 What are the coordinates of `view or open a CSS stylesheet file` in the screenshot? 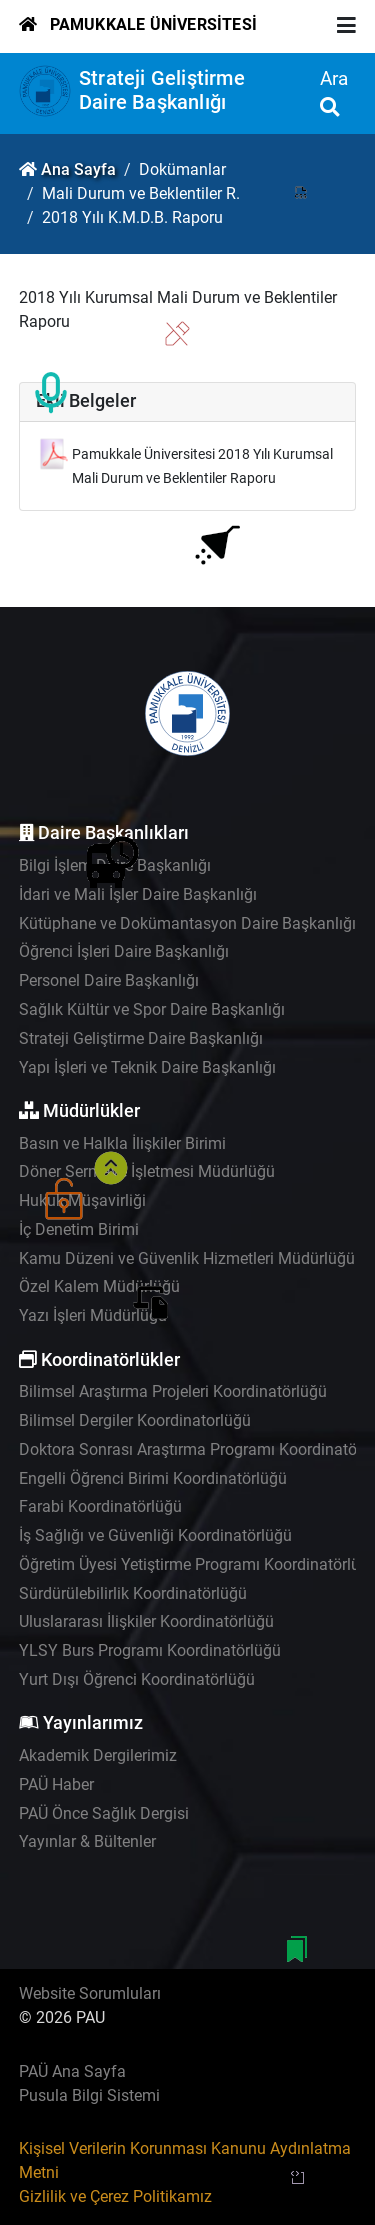 It's located at (301, 193).